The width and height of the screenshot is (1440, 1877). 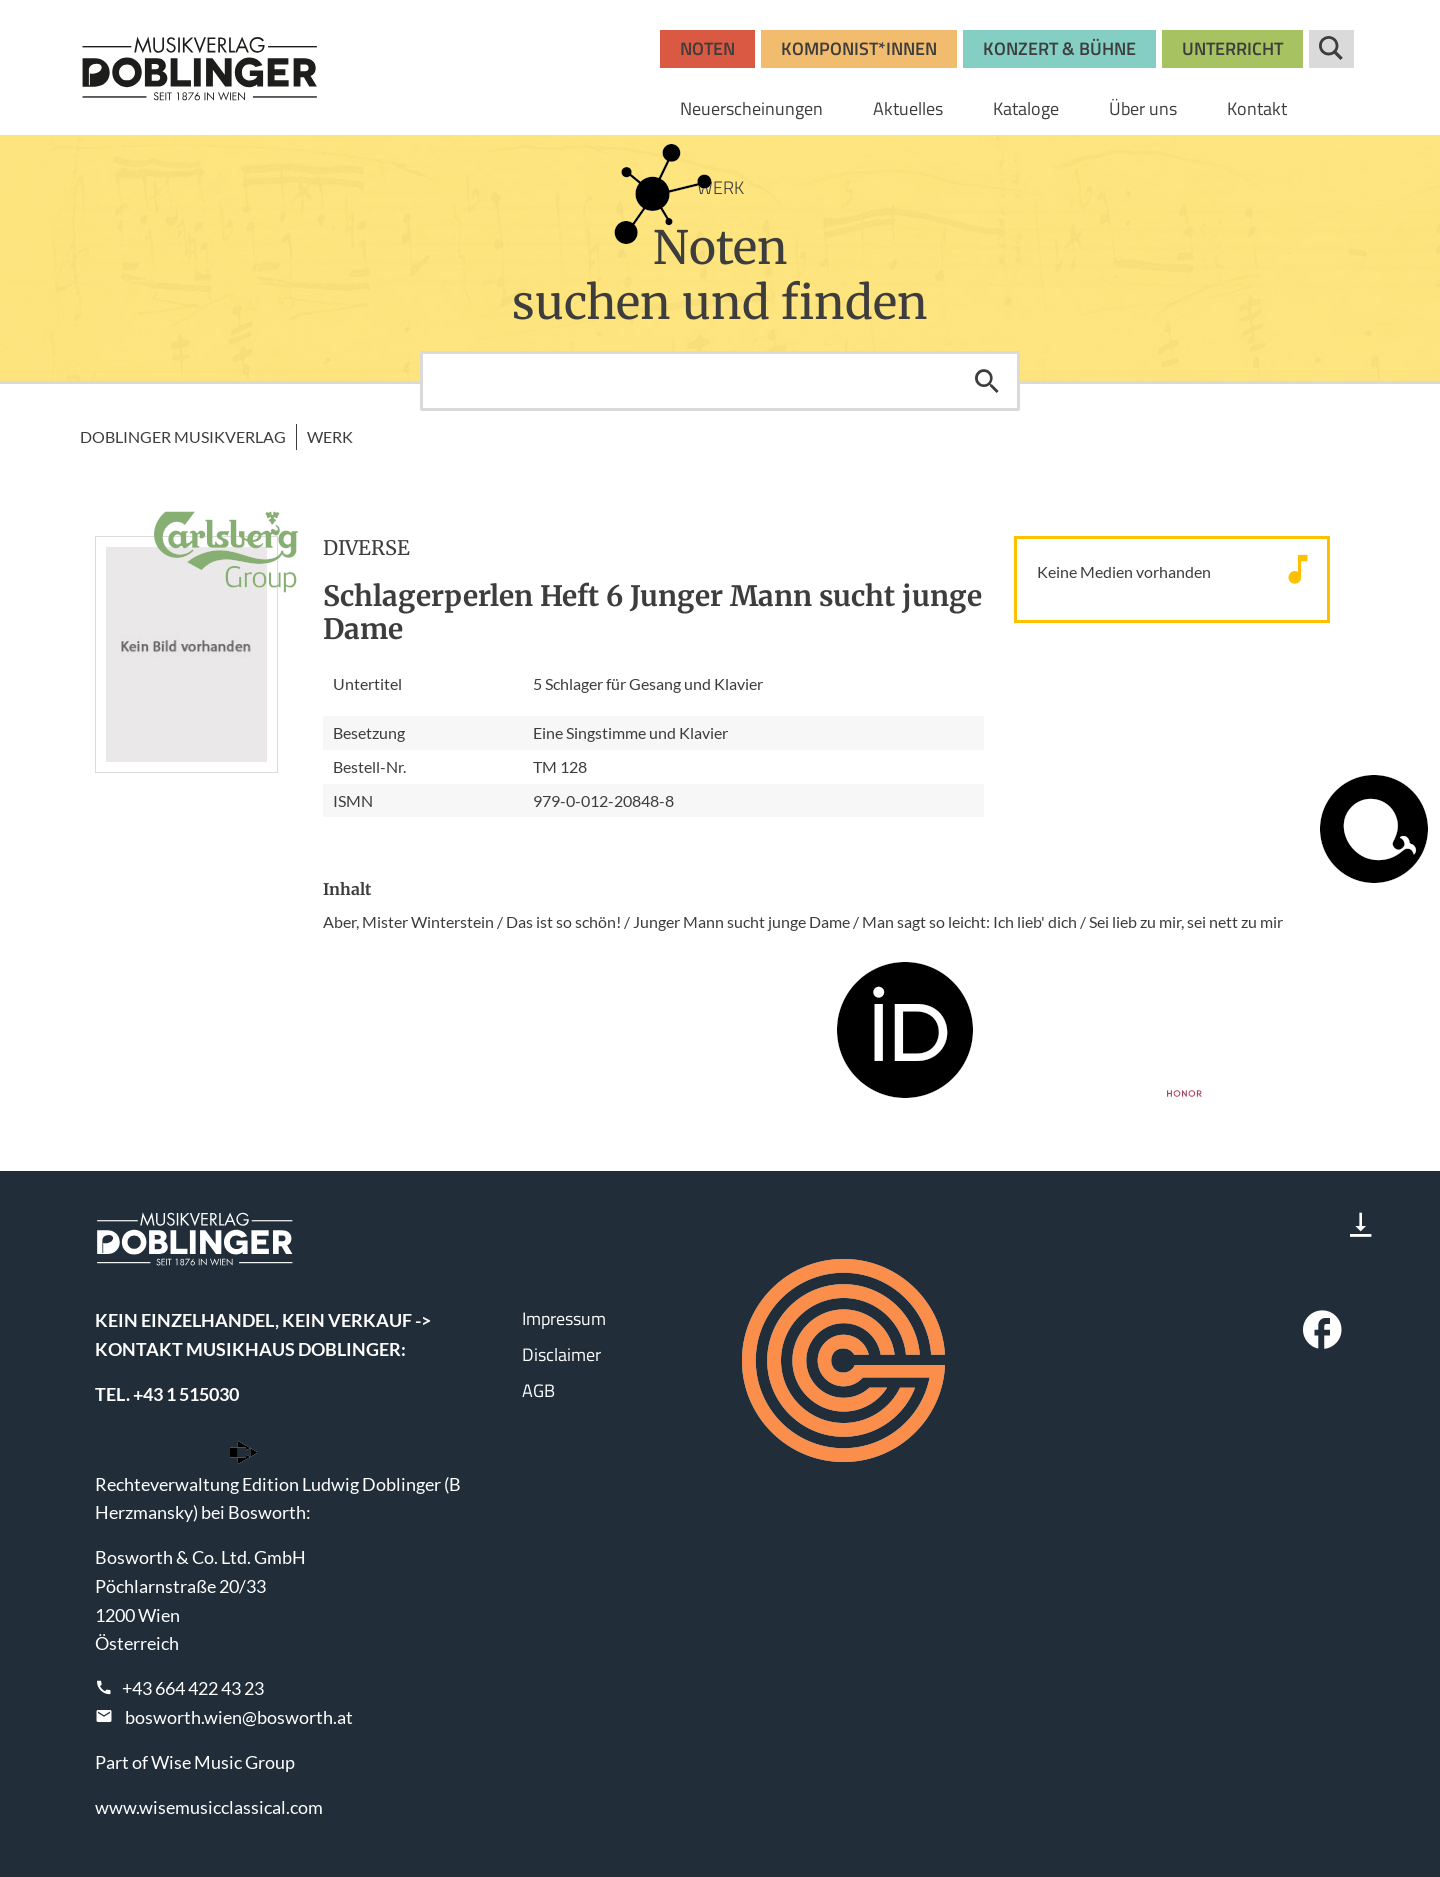 What do you see at coordinates (905, 1030) in the screenshot?
I see `link to your ORCID researcher profile` at bounding box center [905, 1030].